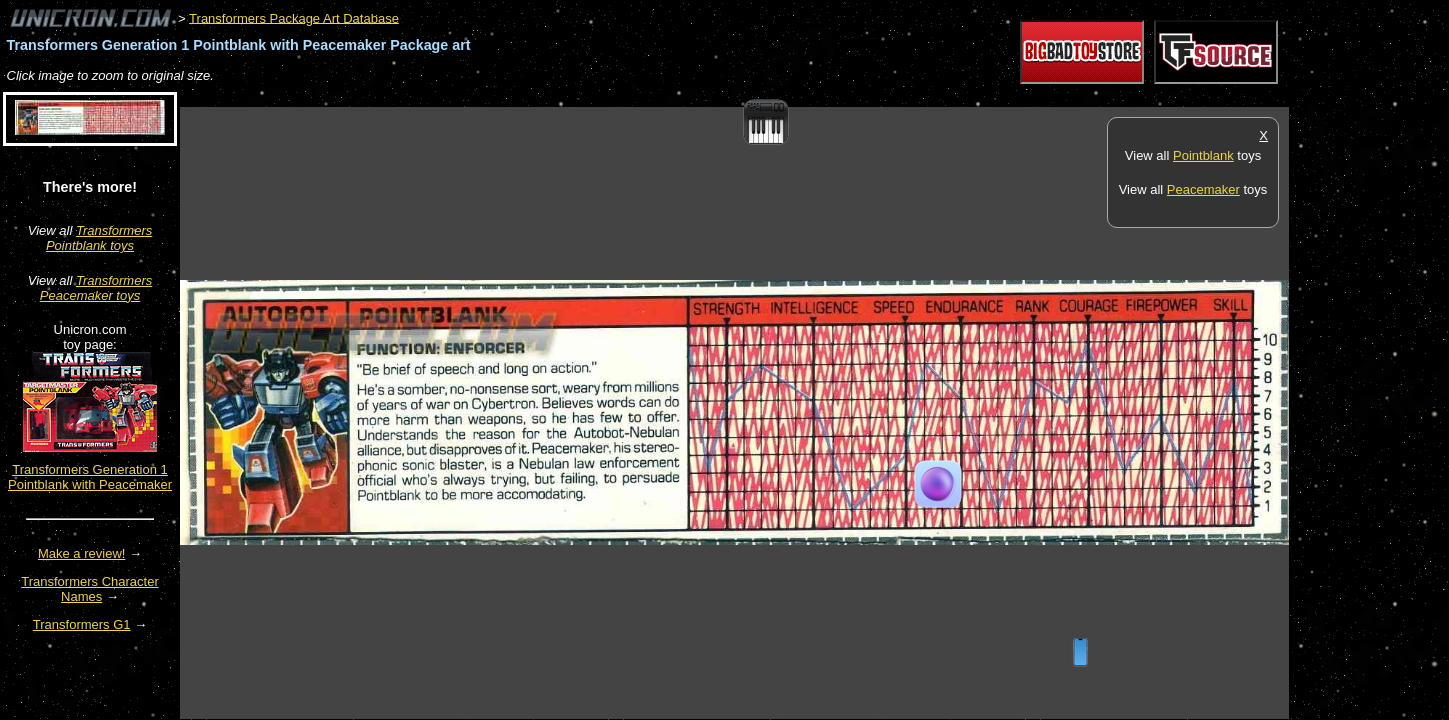 The width and height of the screenshot is (1449, 720). What do you see at coordinates (938, 484) in the screenshot?
I see `open OrbStack container management app` at bounding box center [938, 484].